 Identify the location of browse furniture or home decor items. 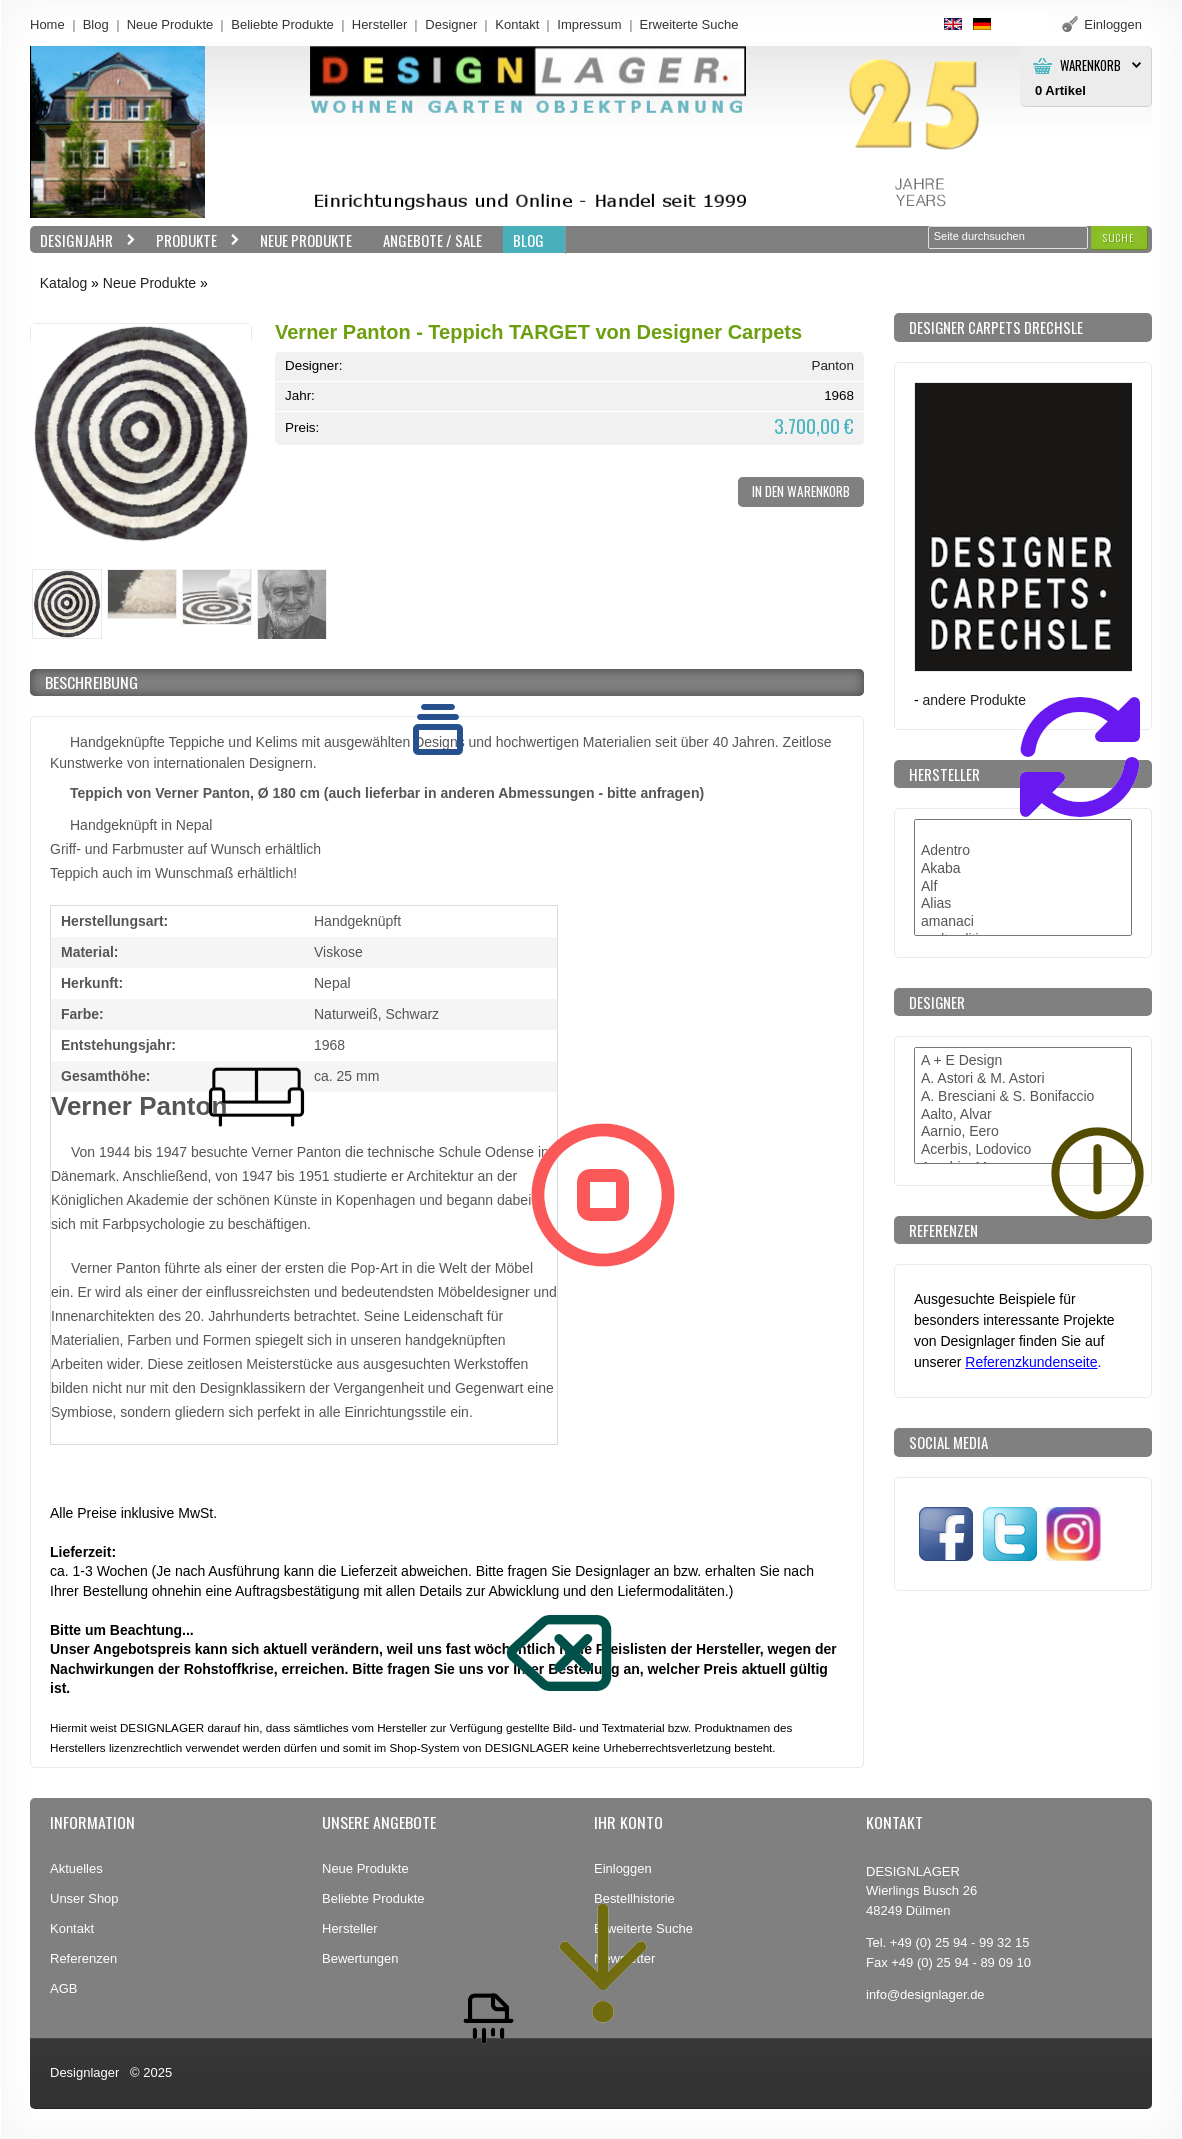
(256, 1095).